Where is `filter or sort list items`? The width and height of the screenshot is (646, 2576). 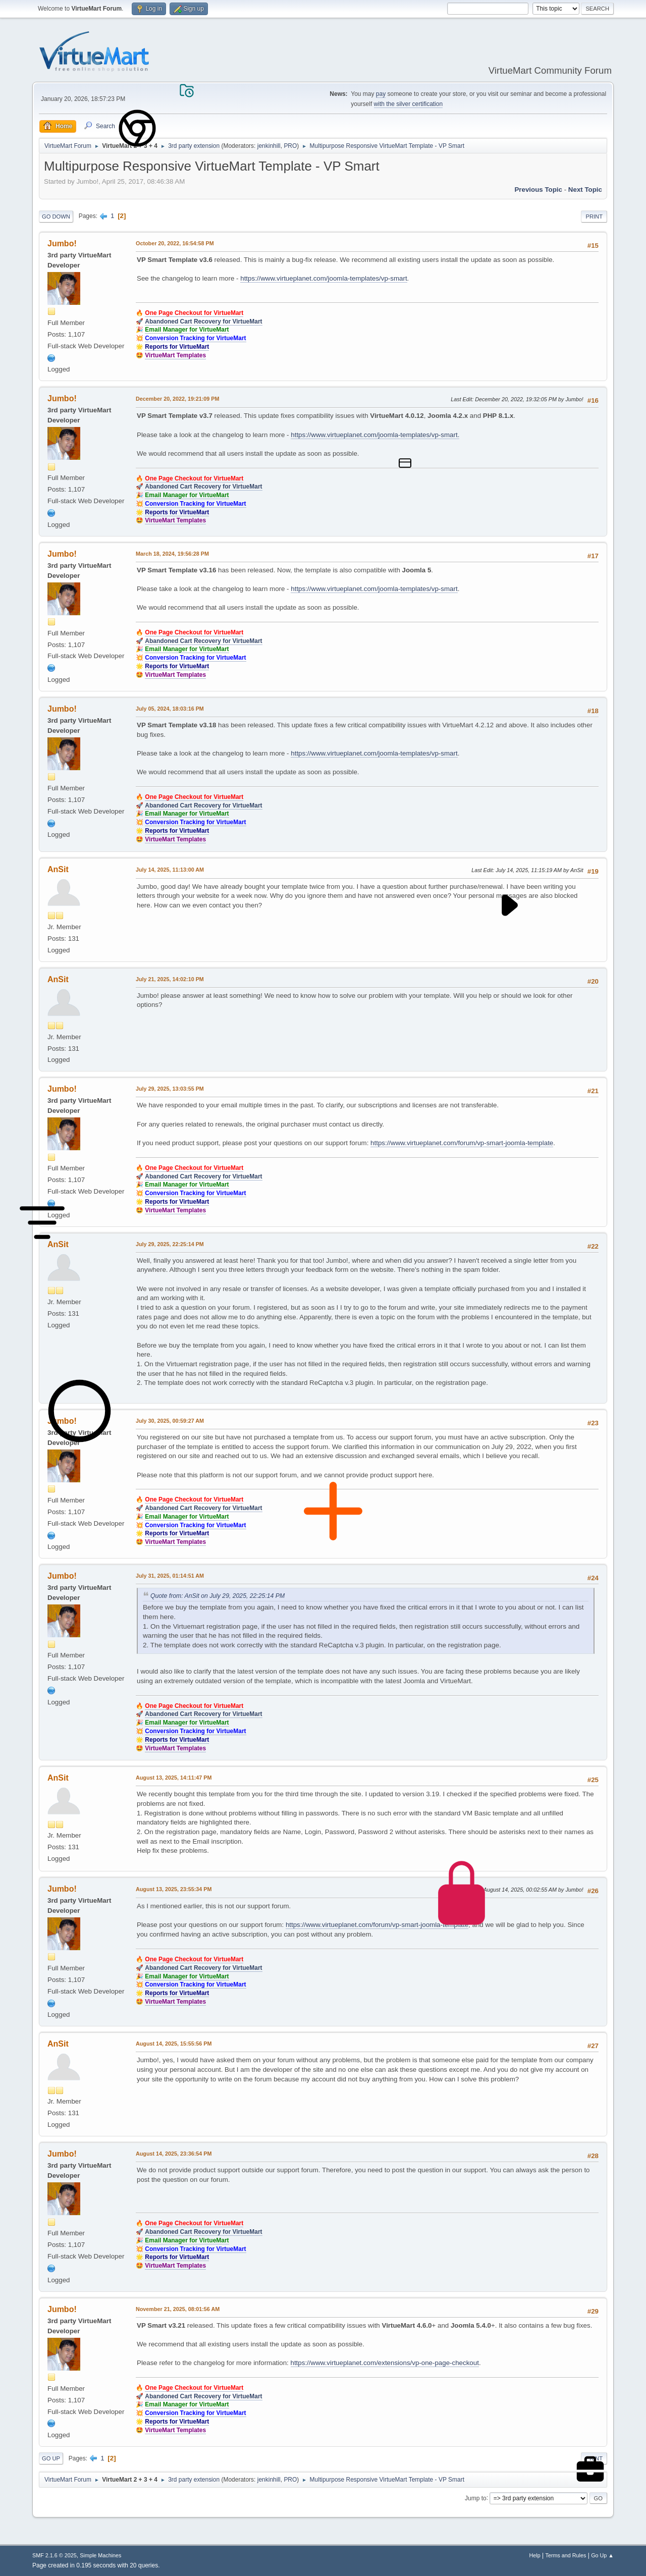 filter or sort list items is located at coordinates (42, 1222).